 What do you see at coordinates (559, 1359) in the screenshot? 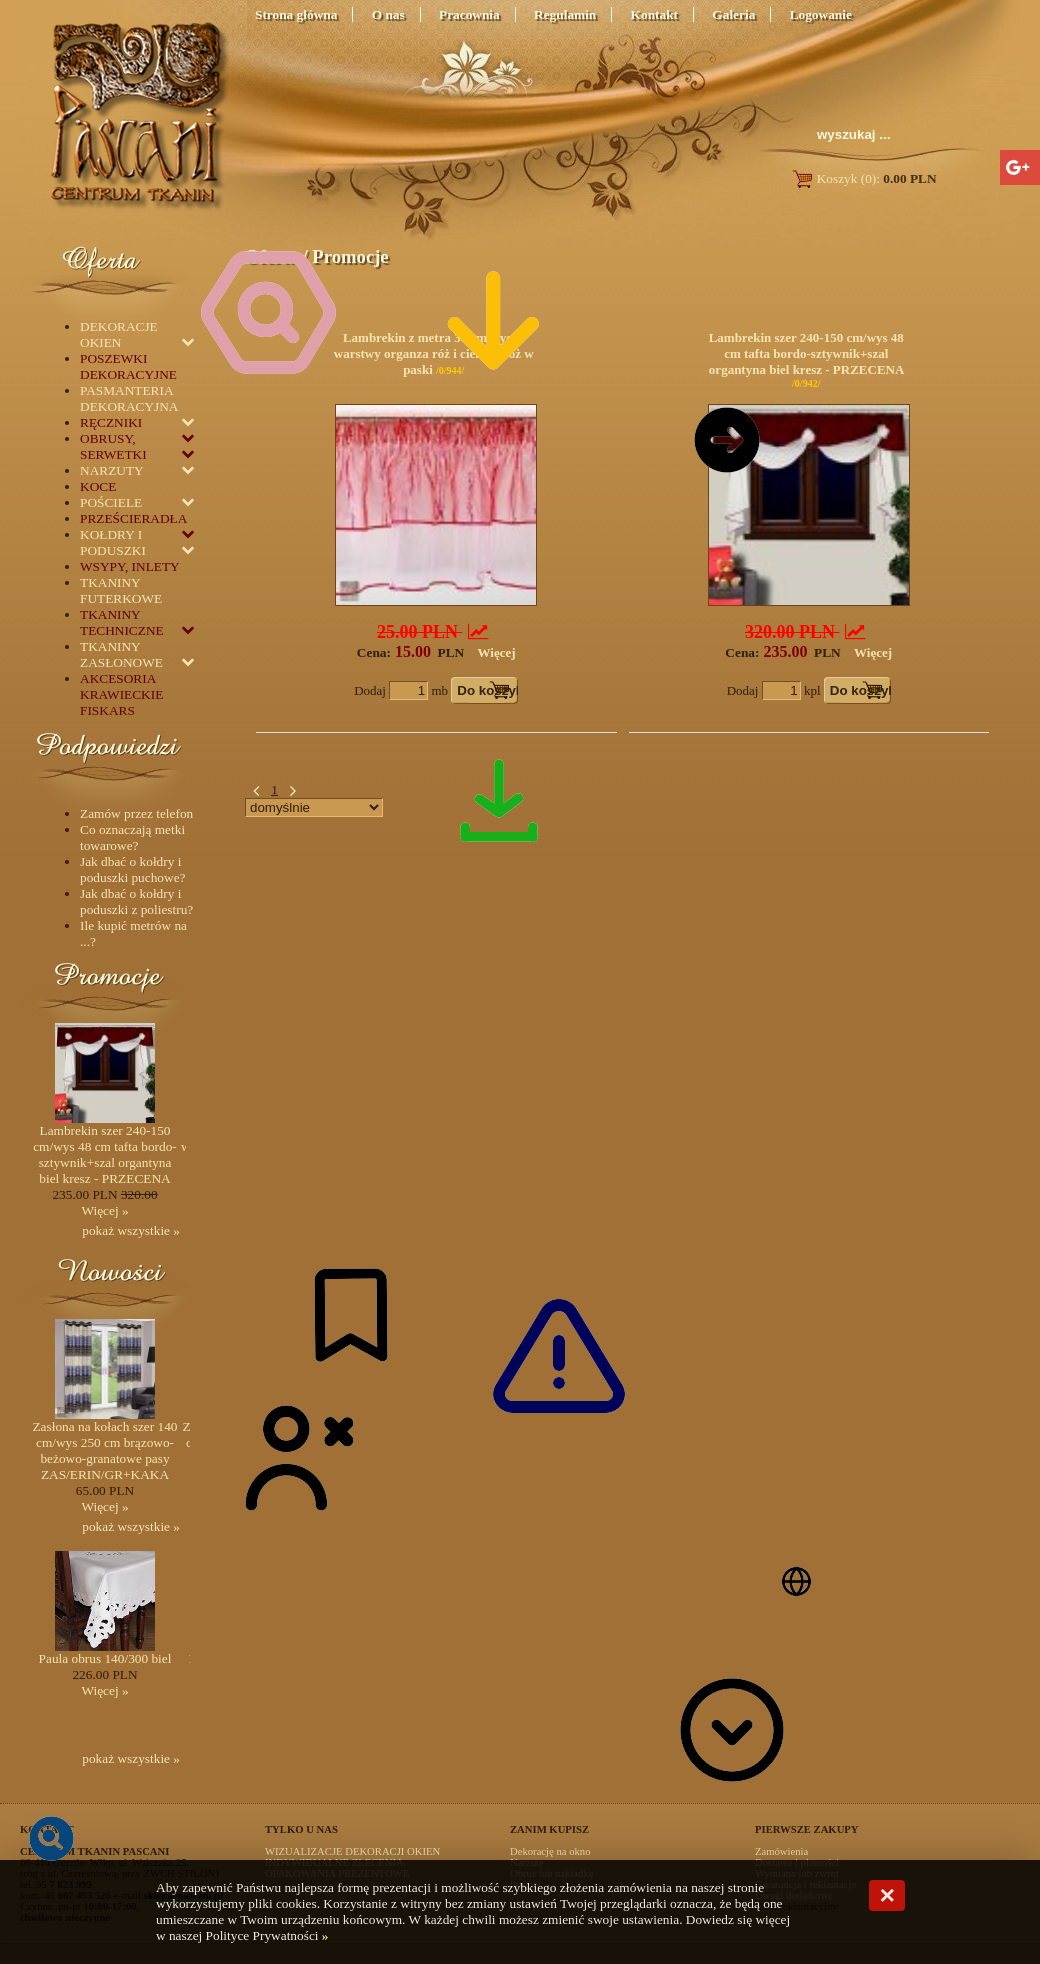
I see `indicates a warning or caution state` at bounding box center [559, 1359].